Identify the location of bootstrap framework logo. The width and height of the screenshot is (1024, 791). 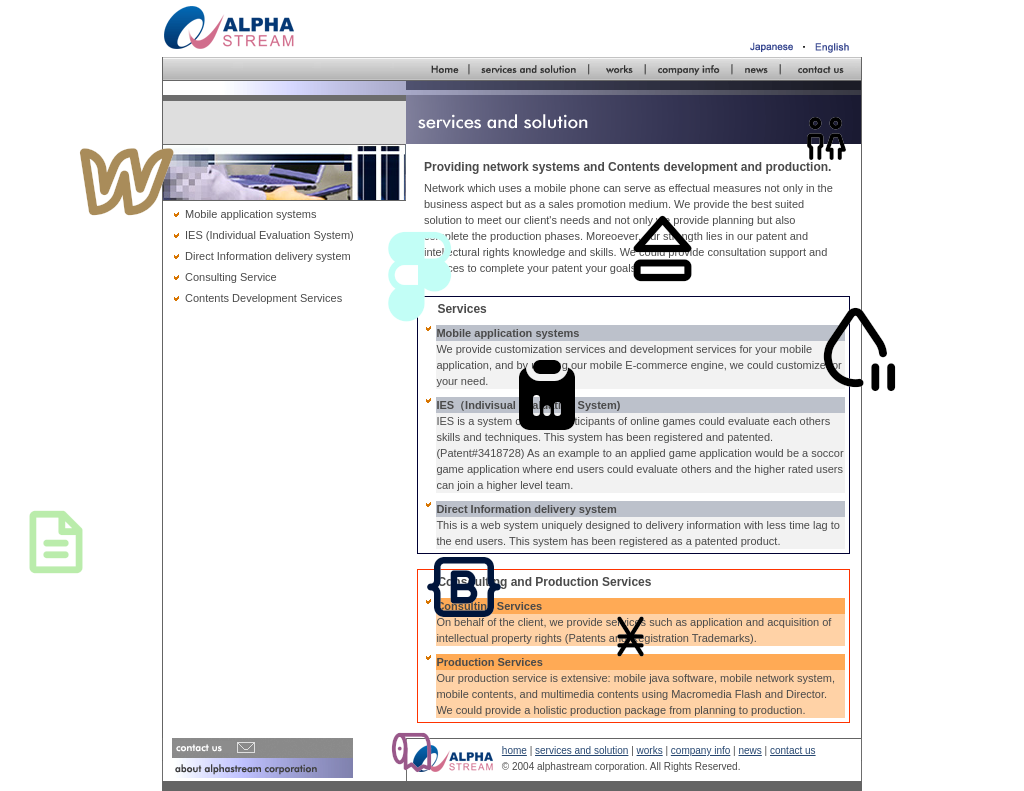
(464, 587).